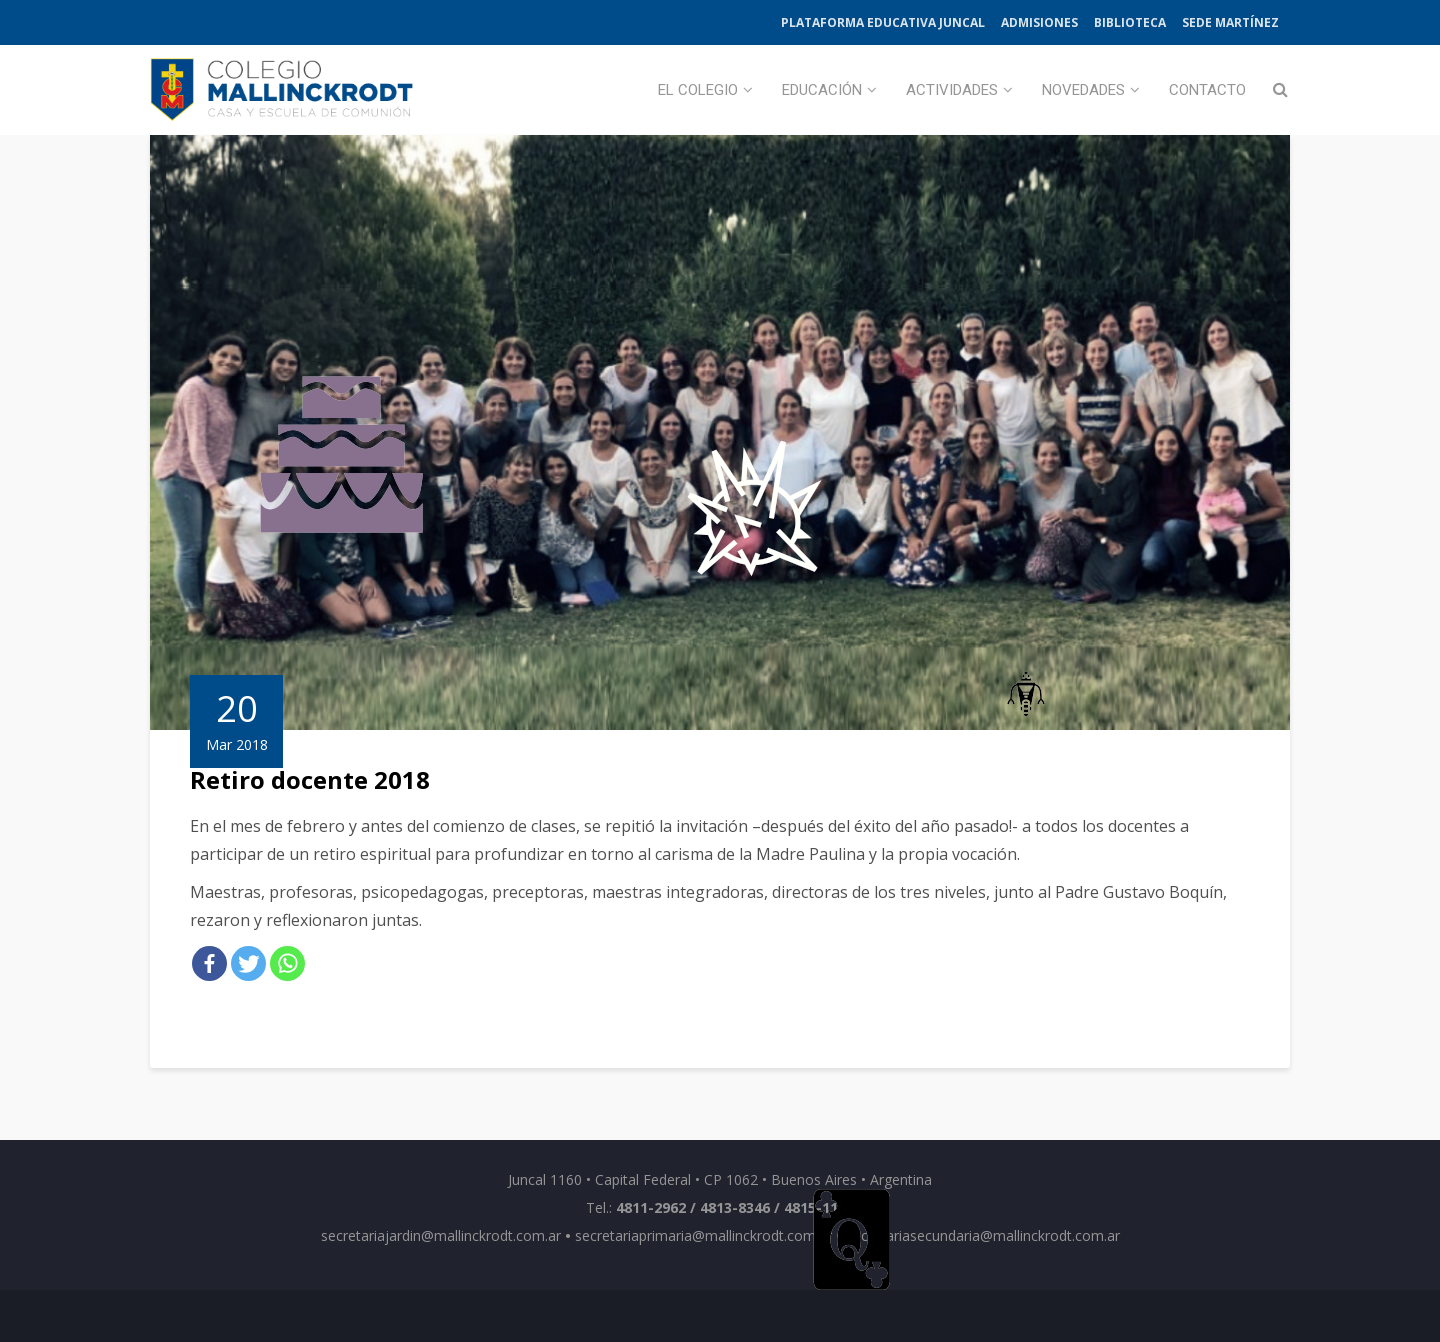 The height and width of the screenshot is (1342, 1440). I want to click on queen of clubs playing card, so click(851, 1239).